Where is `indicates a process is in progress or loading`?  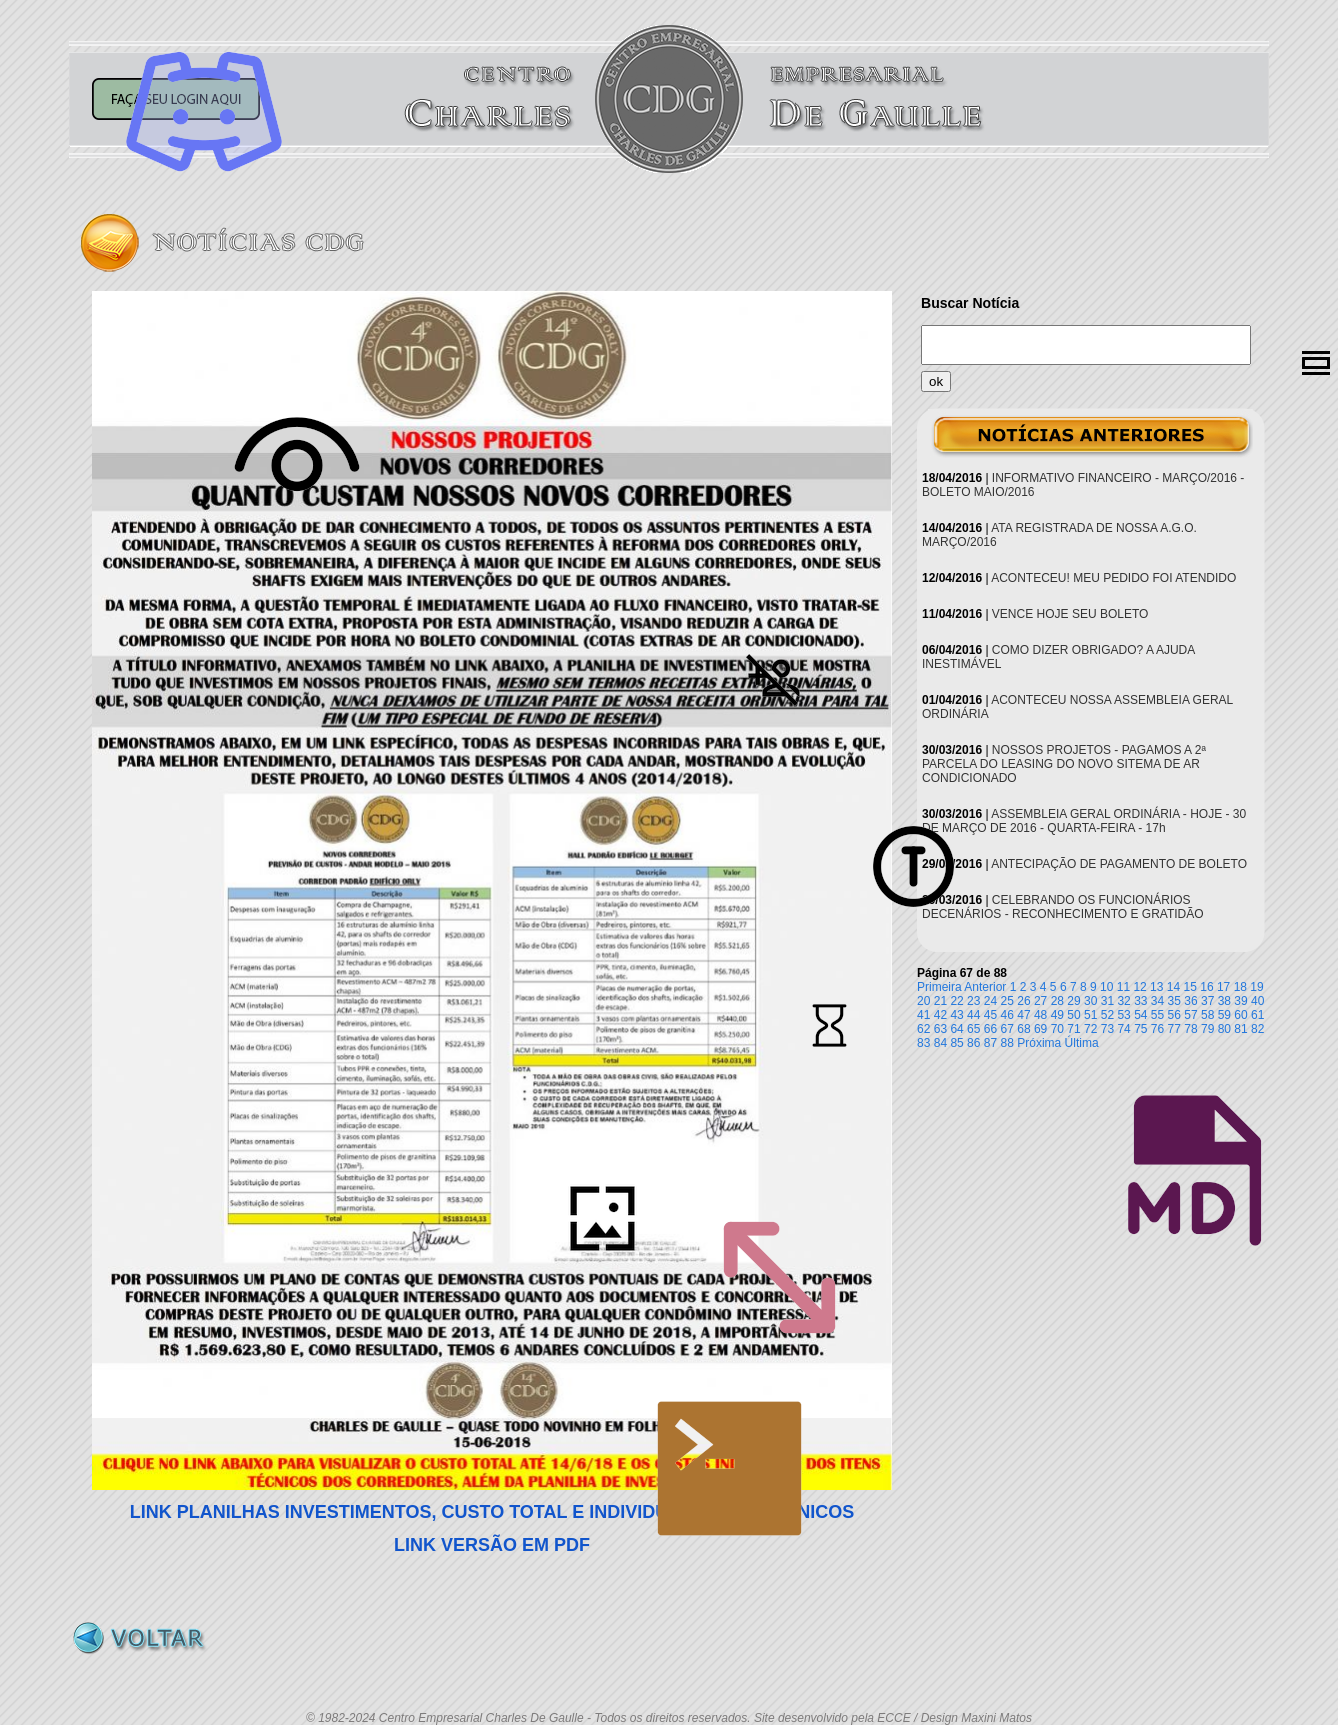 indicates a process is in progress or loading is located at coordinates (829, 1025).